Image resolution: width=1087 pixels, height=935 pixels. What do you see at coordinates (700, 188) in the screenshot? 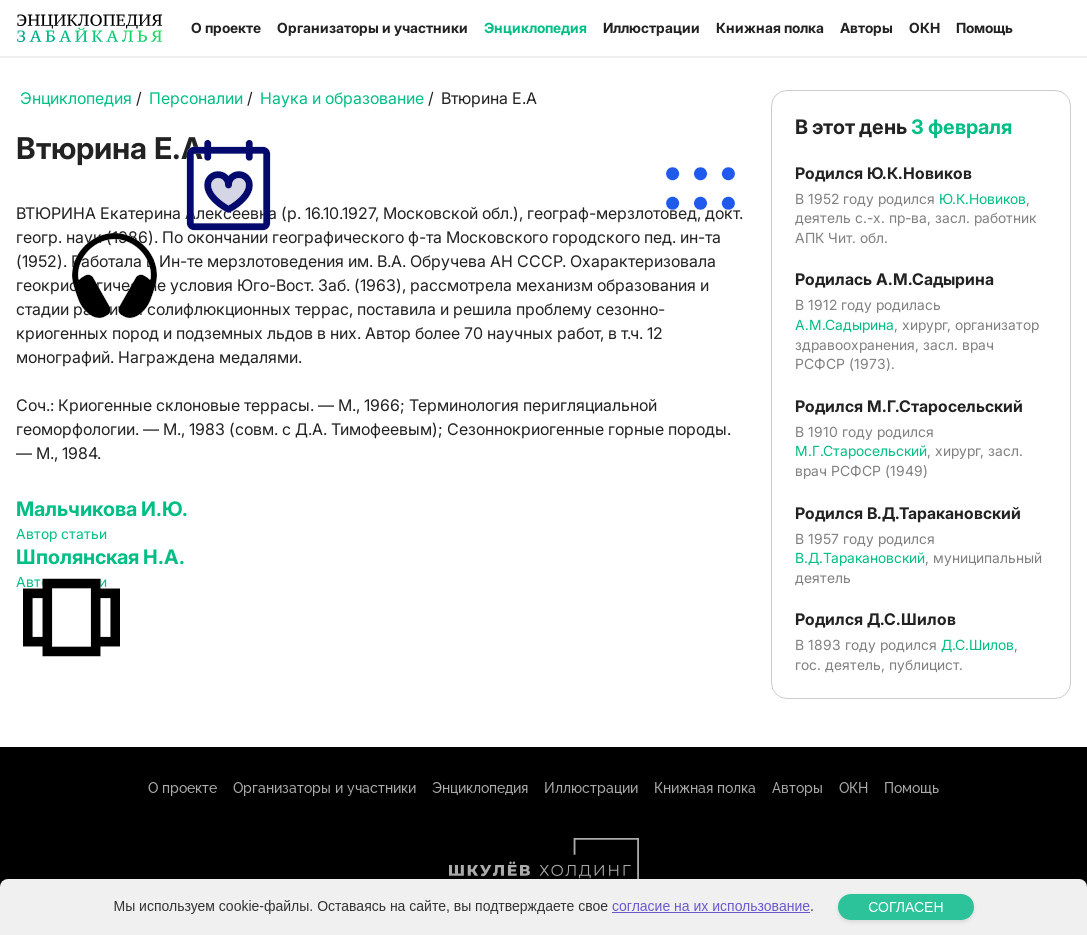
I see `drag to reorder or rearrange items` at bounding box center [700, 188].